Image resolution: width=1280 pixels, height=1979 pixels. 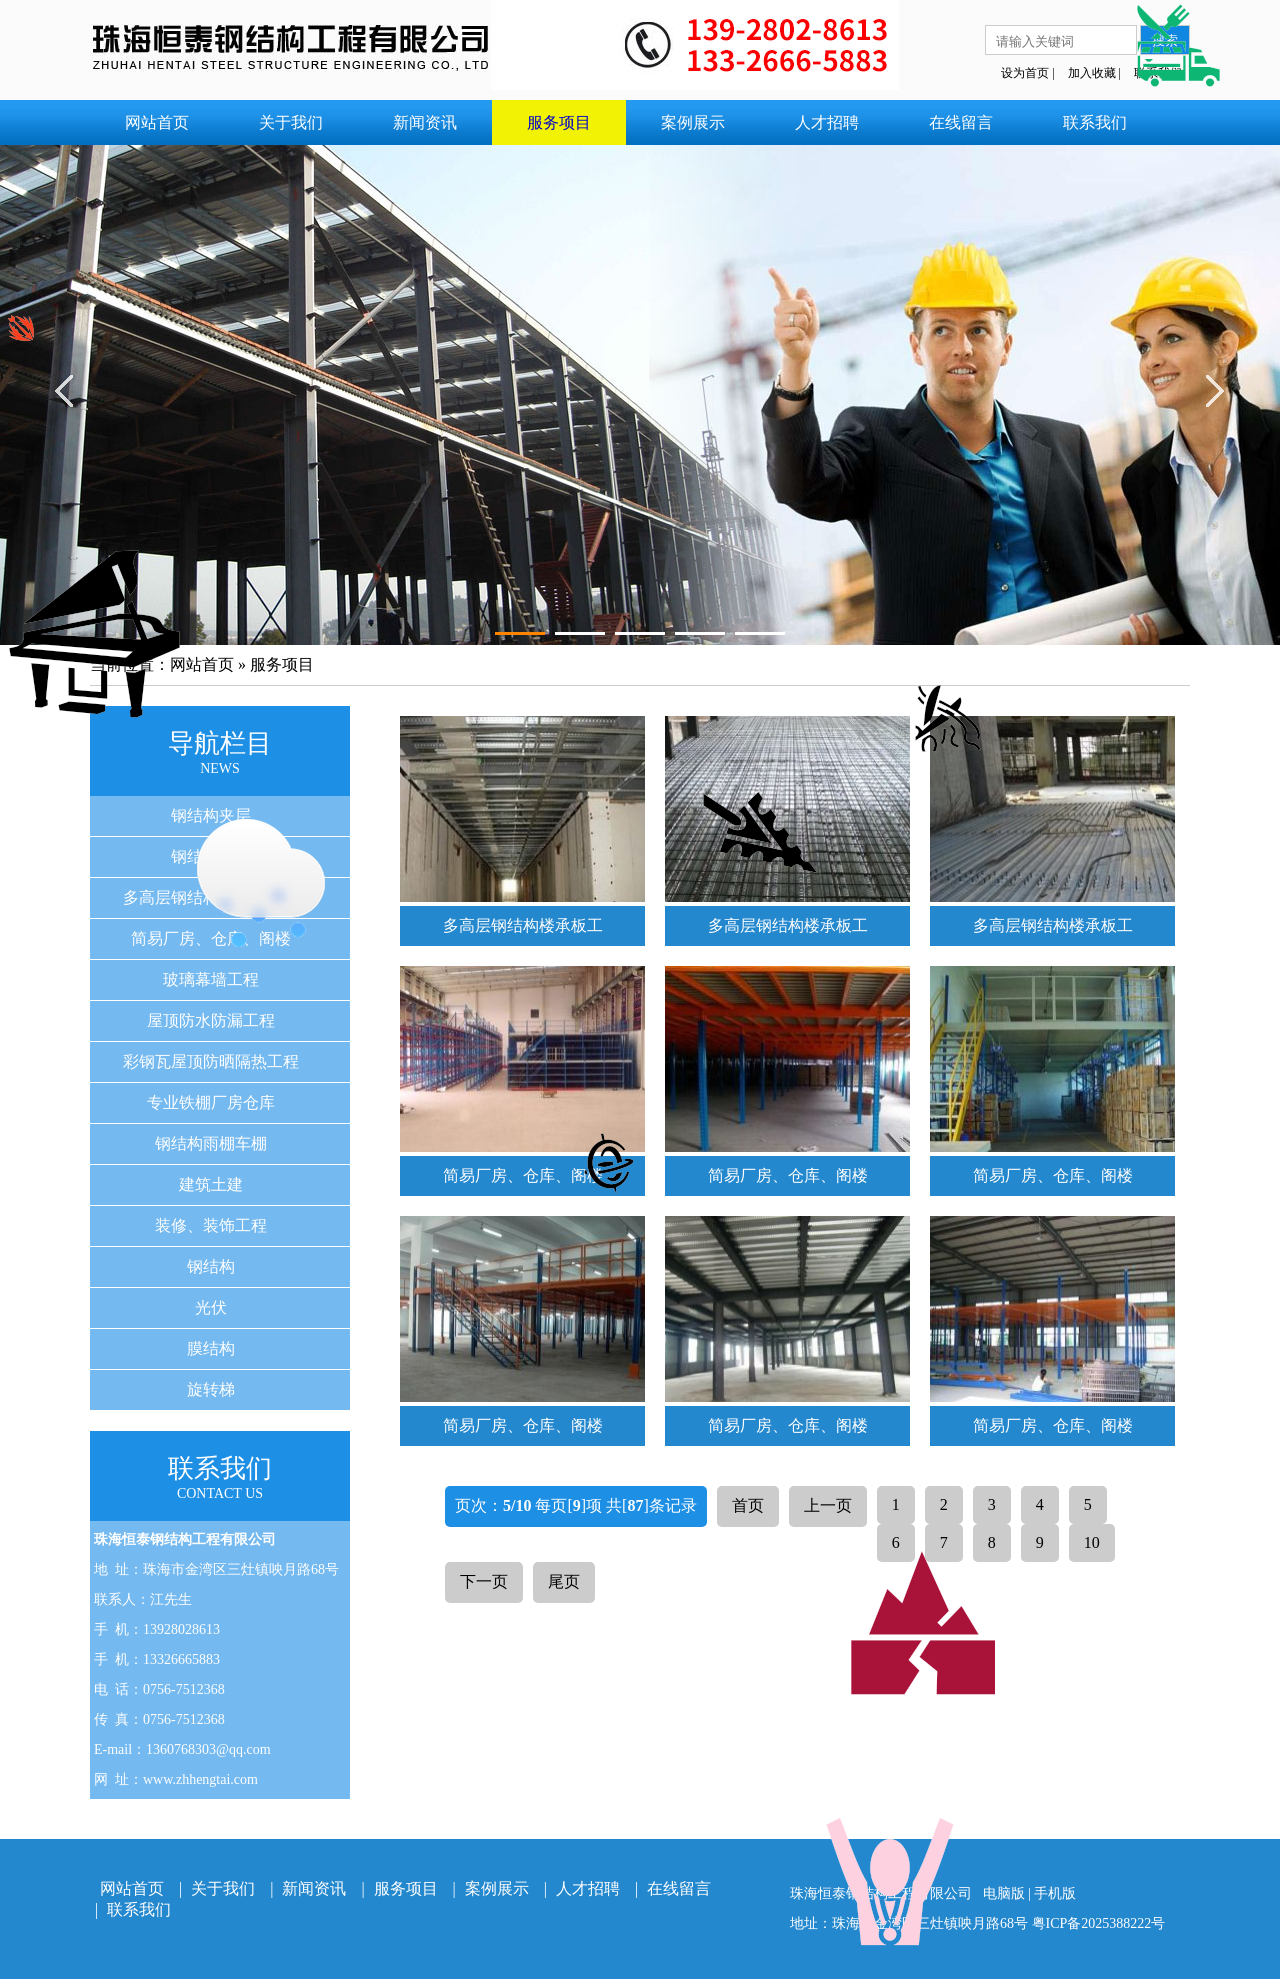 What do you see at coordinates (890, 1881) in the screenshot?
I see `indicates a winner or top performer` at bounding box center [890, 1881].